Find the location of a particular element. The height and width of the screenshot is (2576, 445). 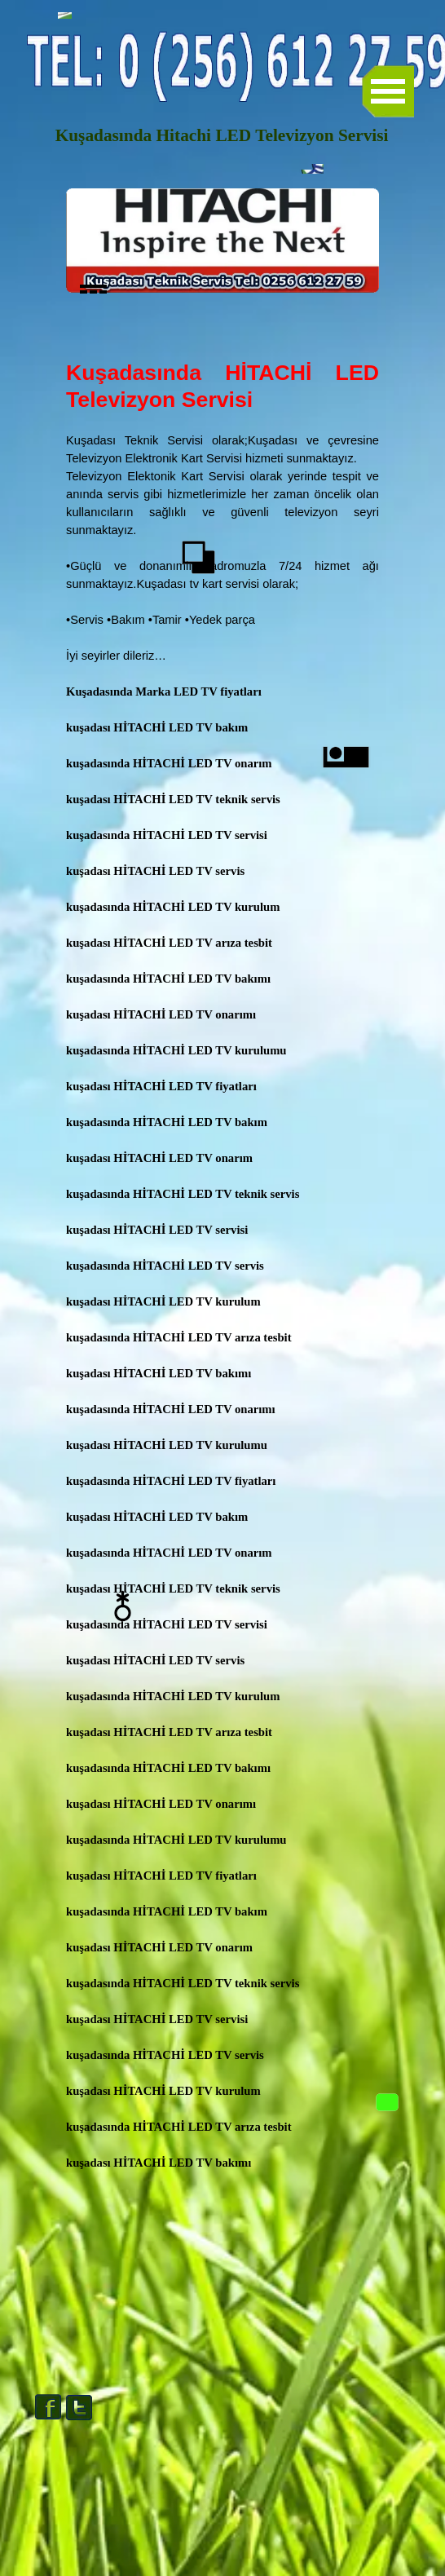

set image crop to 7:5 aspect ratio is located at coordinates (387, 2102).